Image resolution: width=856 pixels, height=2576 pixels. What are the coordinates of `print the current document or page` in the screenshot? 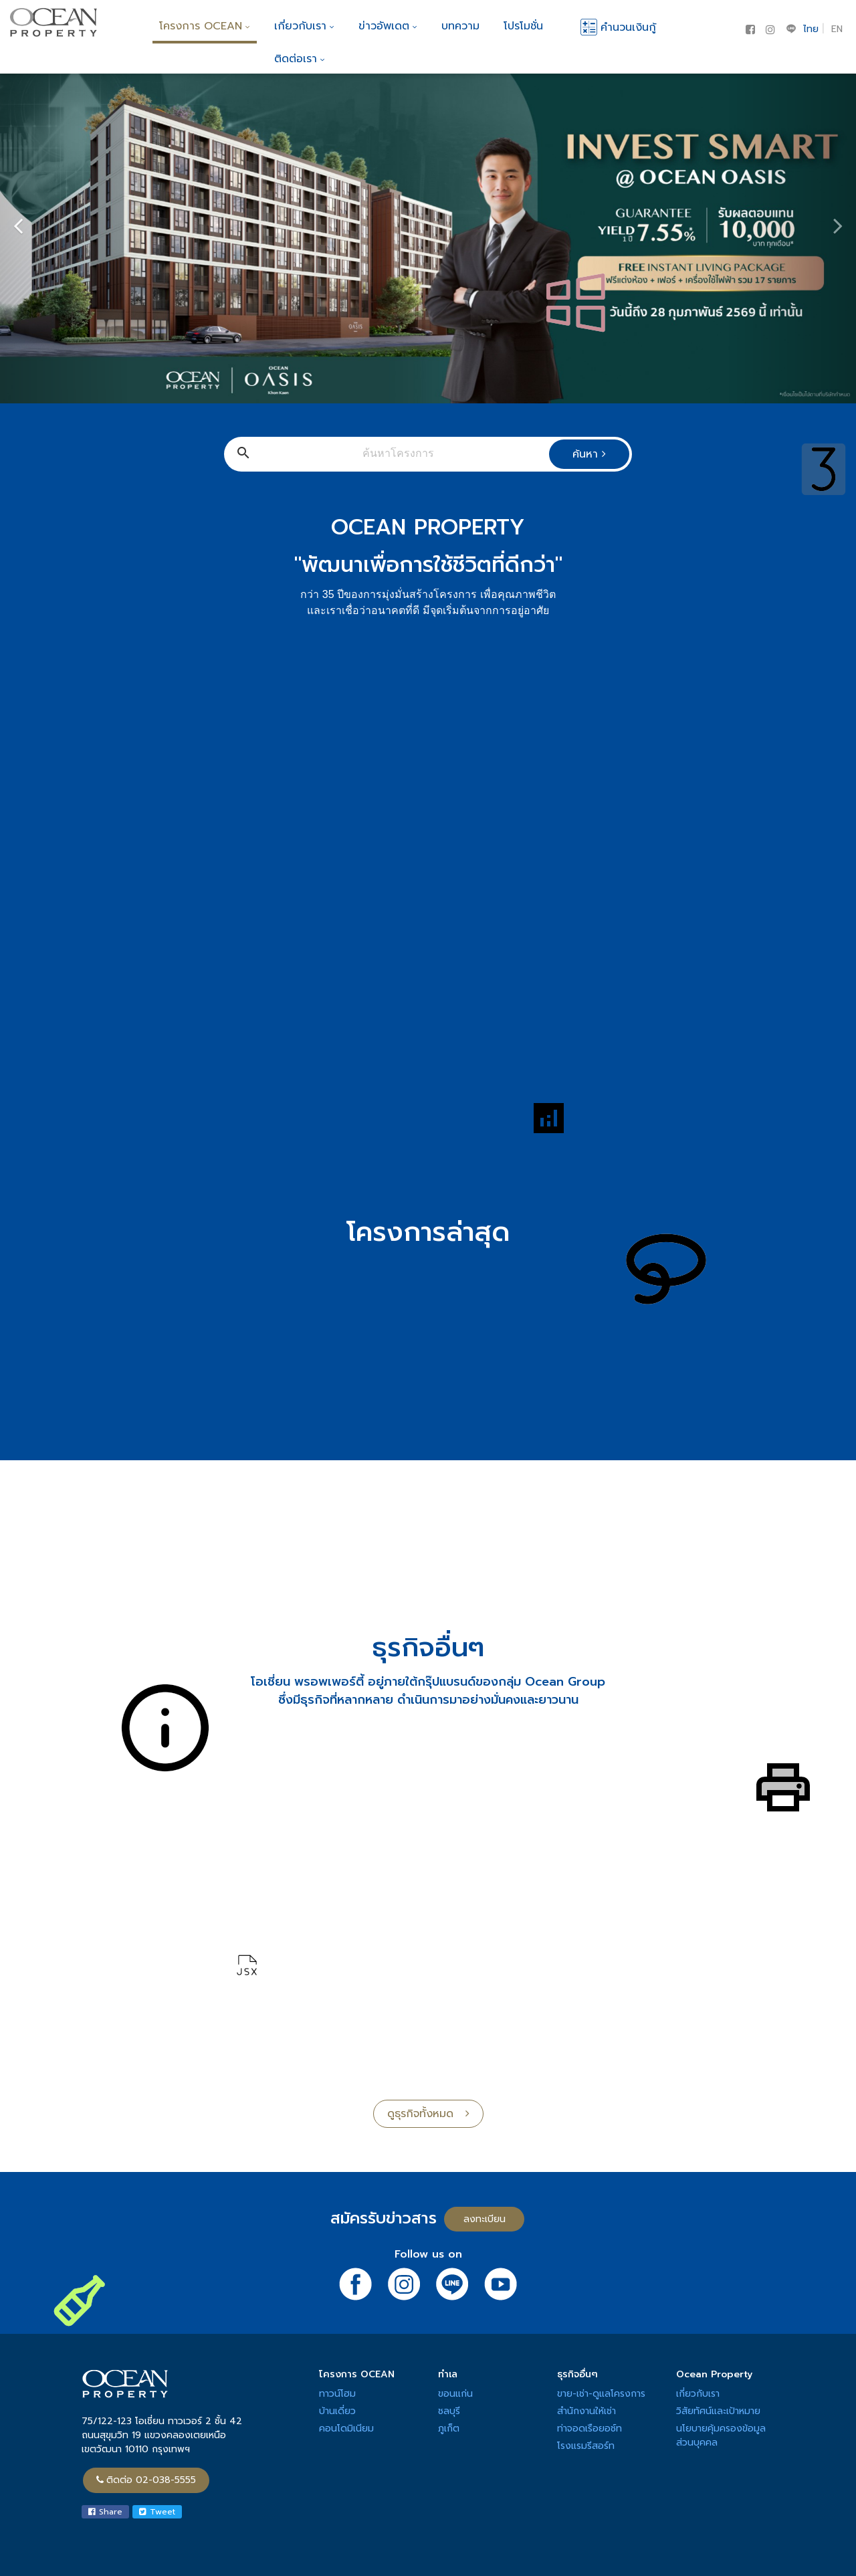 It's located at (783, 1787).